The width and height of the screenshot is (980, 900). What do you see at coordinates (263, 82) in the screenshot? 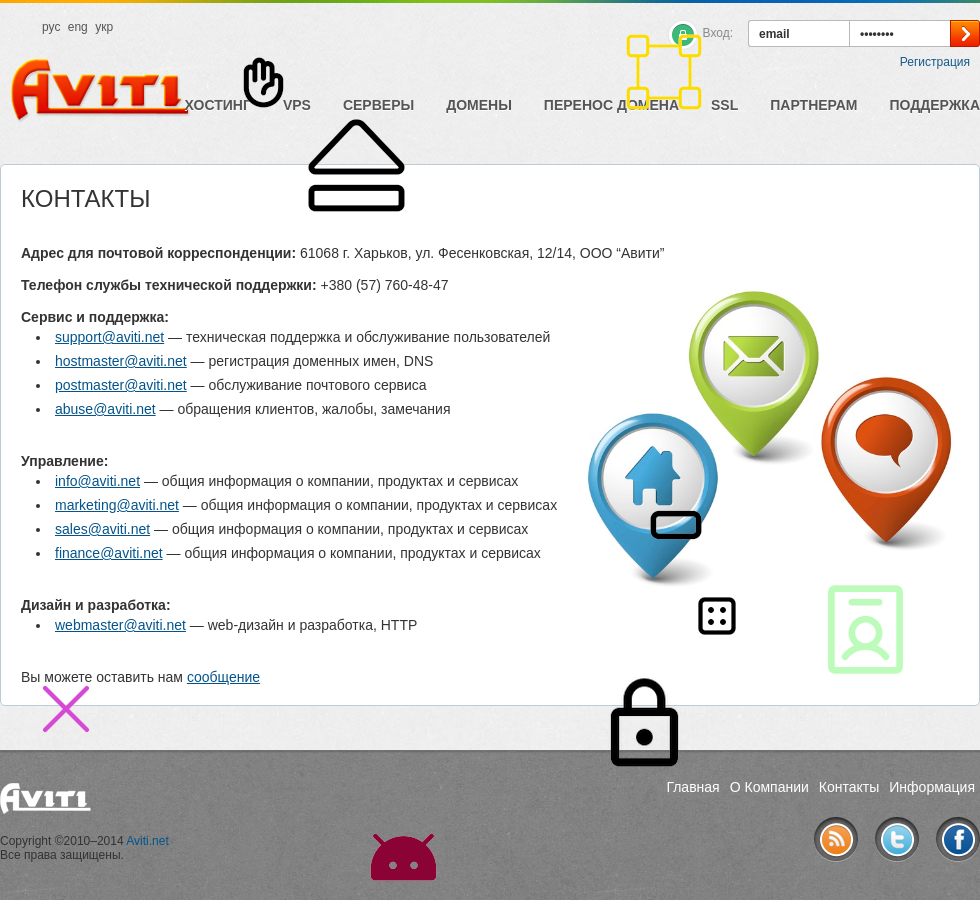
I see `stop or pause an action` at bounding box center [263, 82].